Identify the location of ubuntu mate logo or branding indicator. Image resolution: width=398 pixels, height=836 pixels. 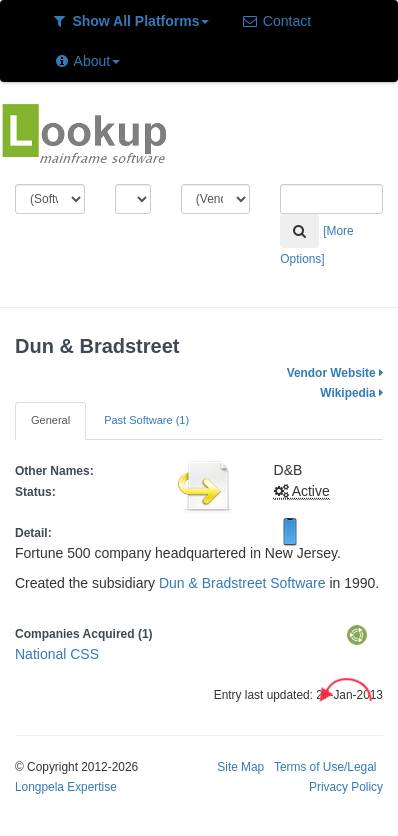
(357, 635).